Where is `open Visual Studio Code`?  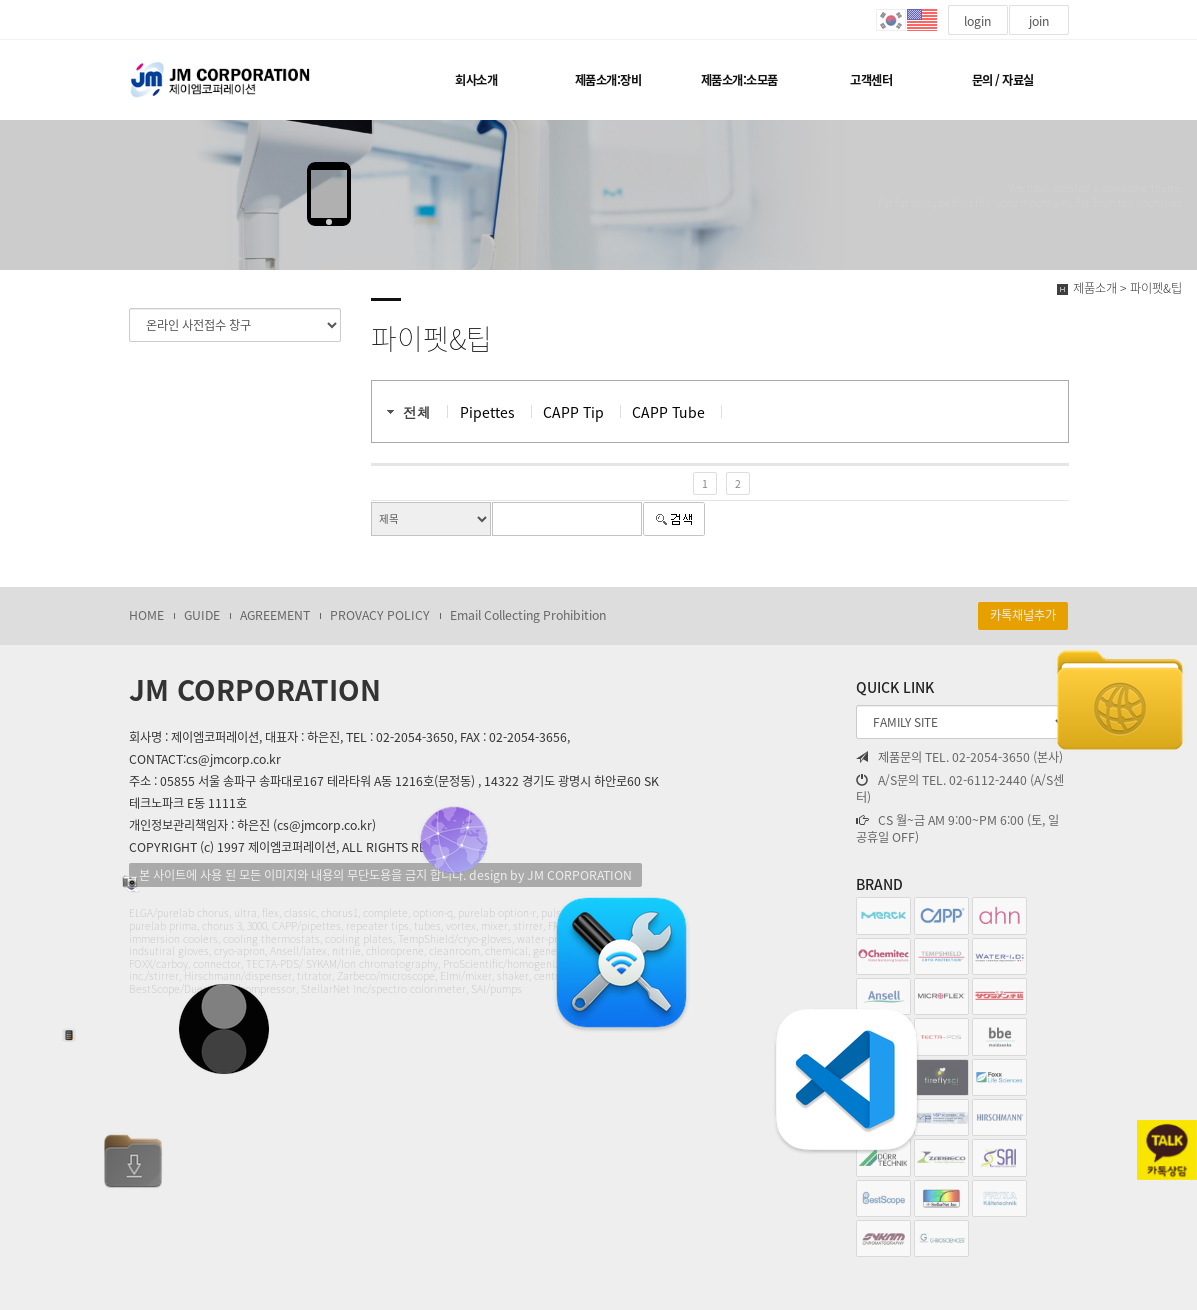 open Visual Studio Code is located at coordinates (846, 1079).